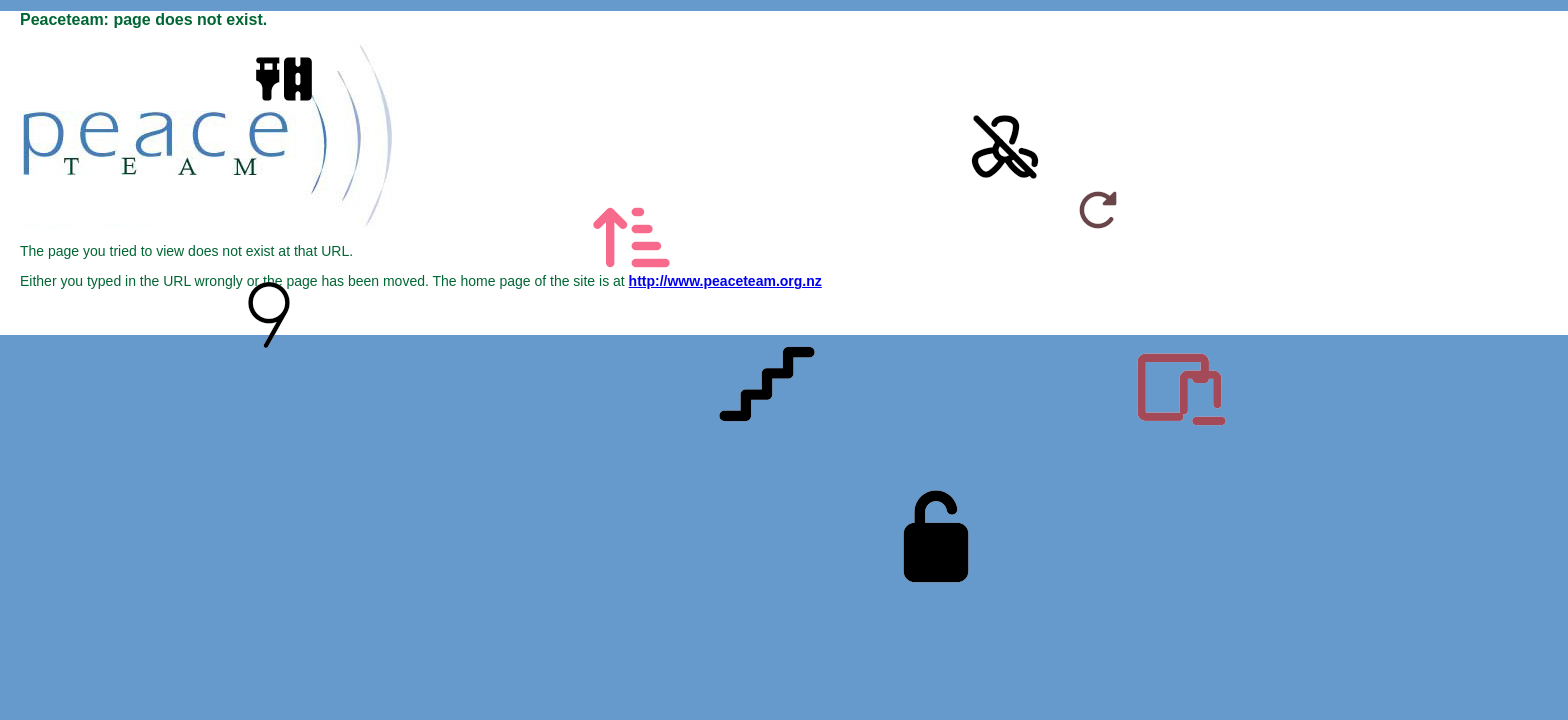 The width and height of the screenshot is (1568, 720). Describe the element at coordinates (1005, 147) in the screenshot. I see `disable propeller or fan function` at that location.